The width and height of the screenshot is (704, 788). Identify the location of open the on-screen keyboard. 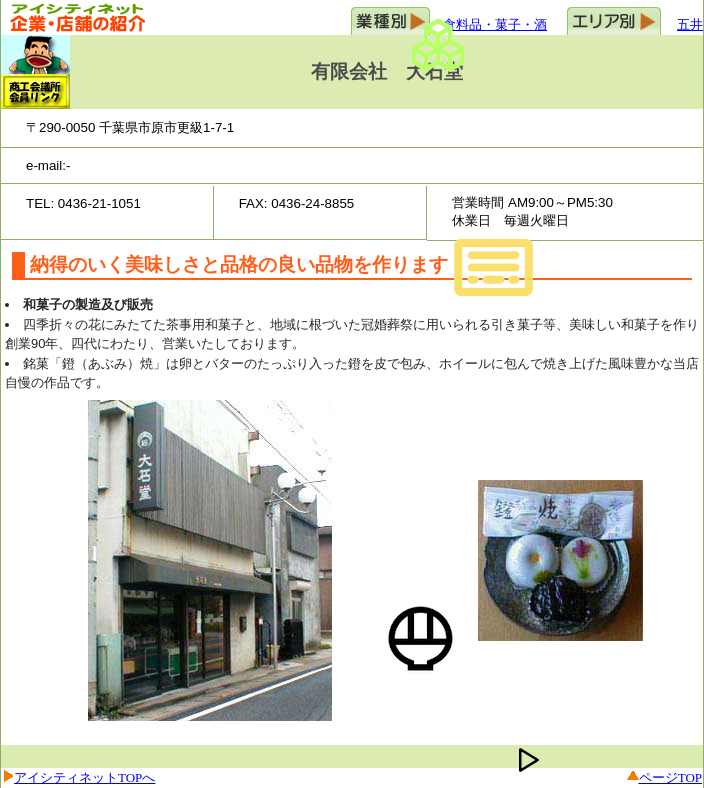
(493, 267).